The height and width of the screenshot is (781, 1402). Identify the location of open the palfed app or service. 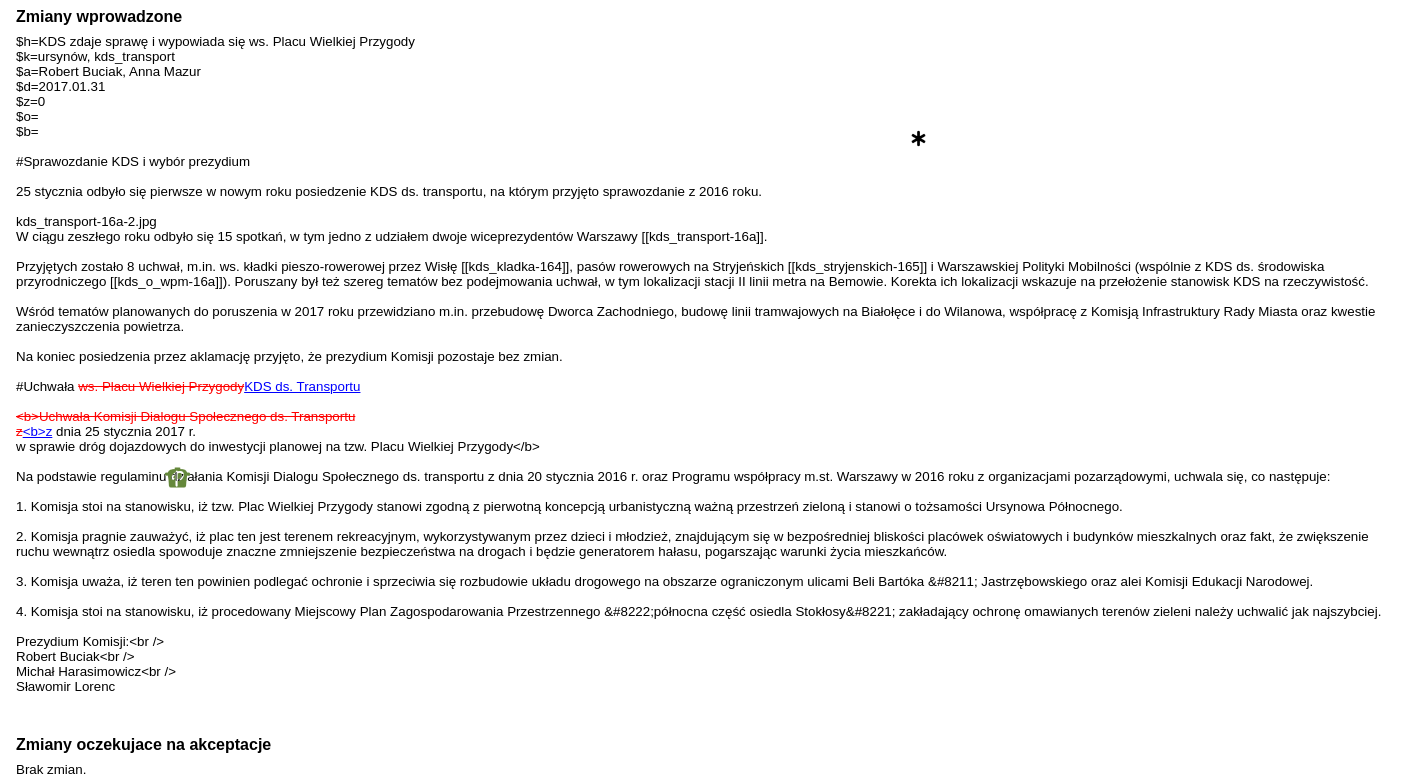
(177, 477).